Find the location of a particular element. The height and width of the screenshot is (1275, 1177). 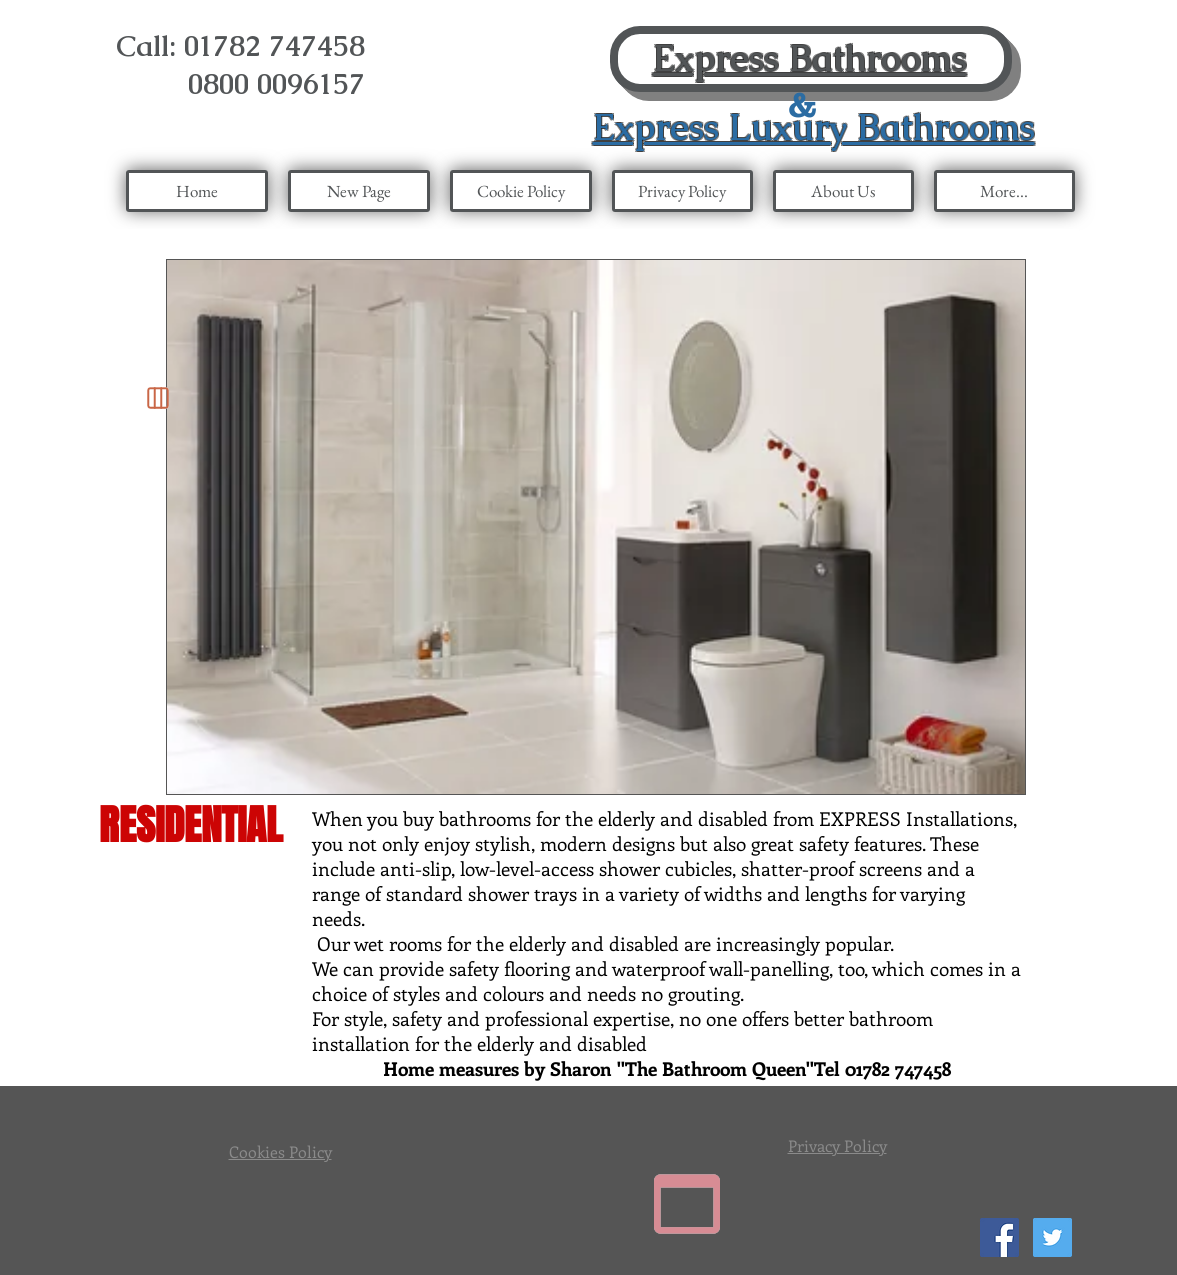

switch to three-column layout is located at coordinates (158, 398).